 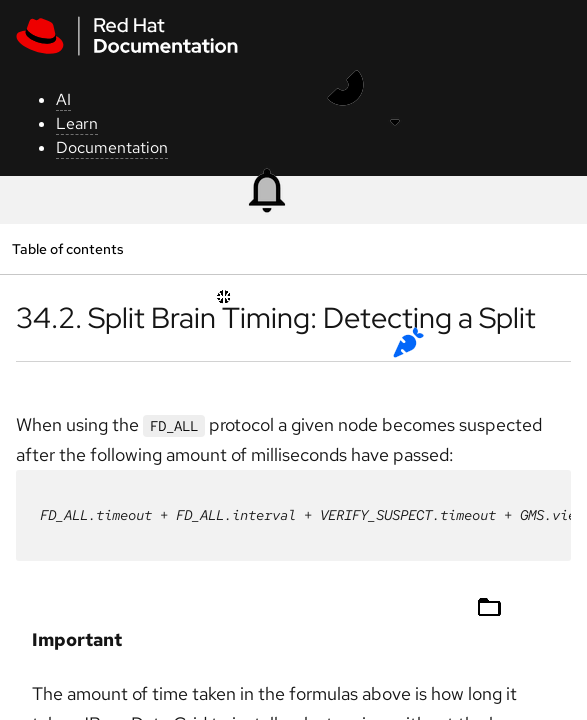 I want to click on browse vegetable or produce category, so click(x=407, y=343).